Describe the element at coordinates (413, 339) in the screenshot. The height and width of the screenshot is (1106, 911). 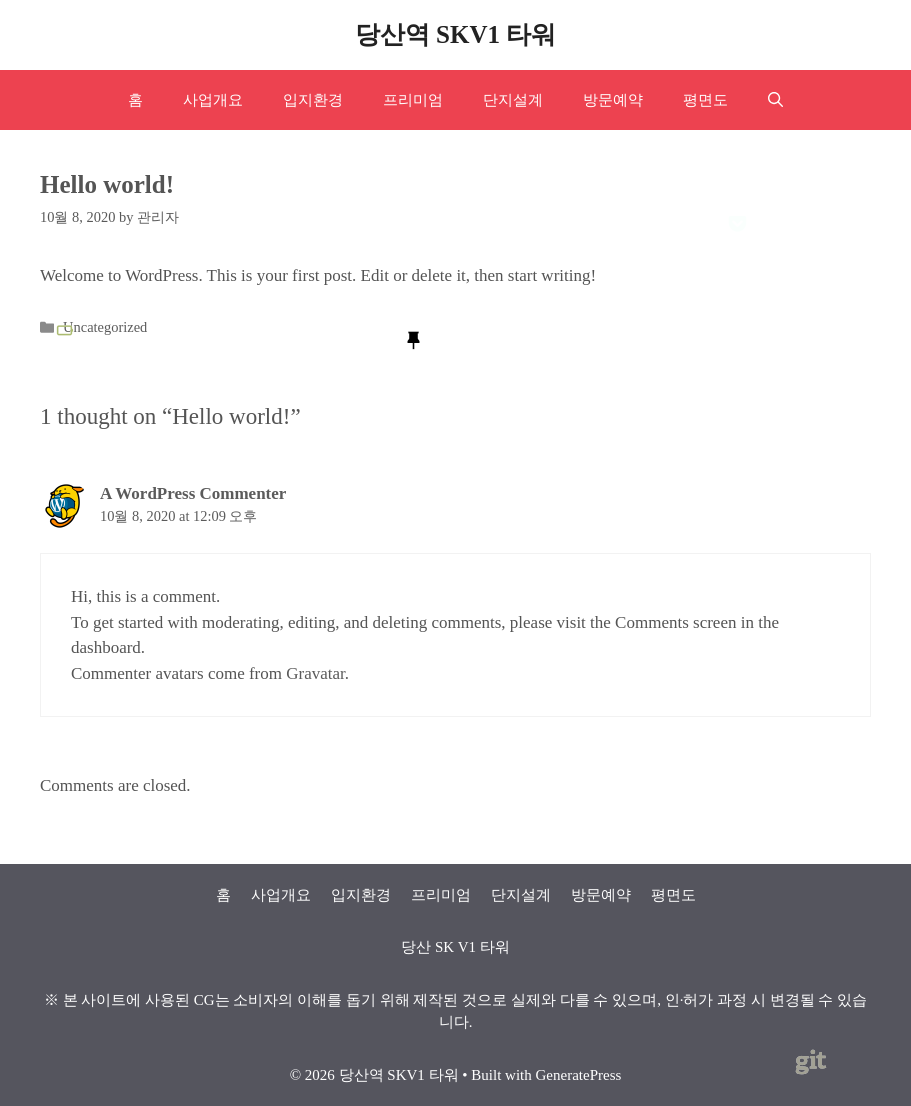
I see `pin an item to keep it visible` at that location.